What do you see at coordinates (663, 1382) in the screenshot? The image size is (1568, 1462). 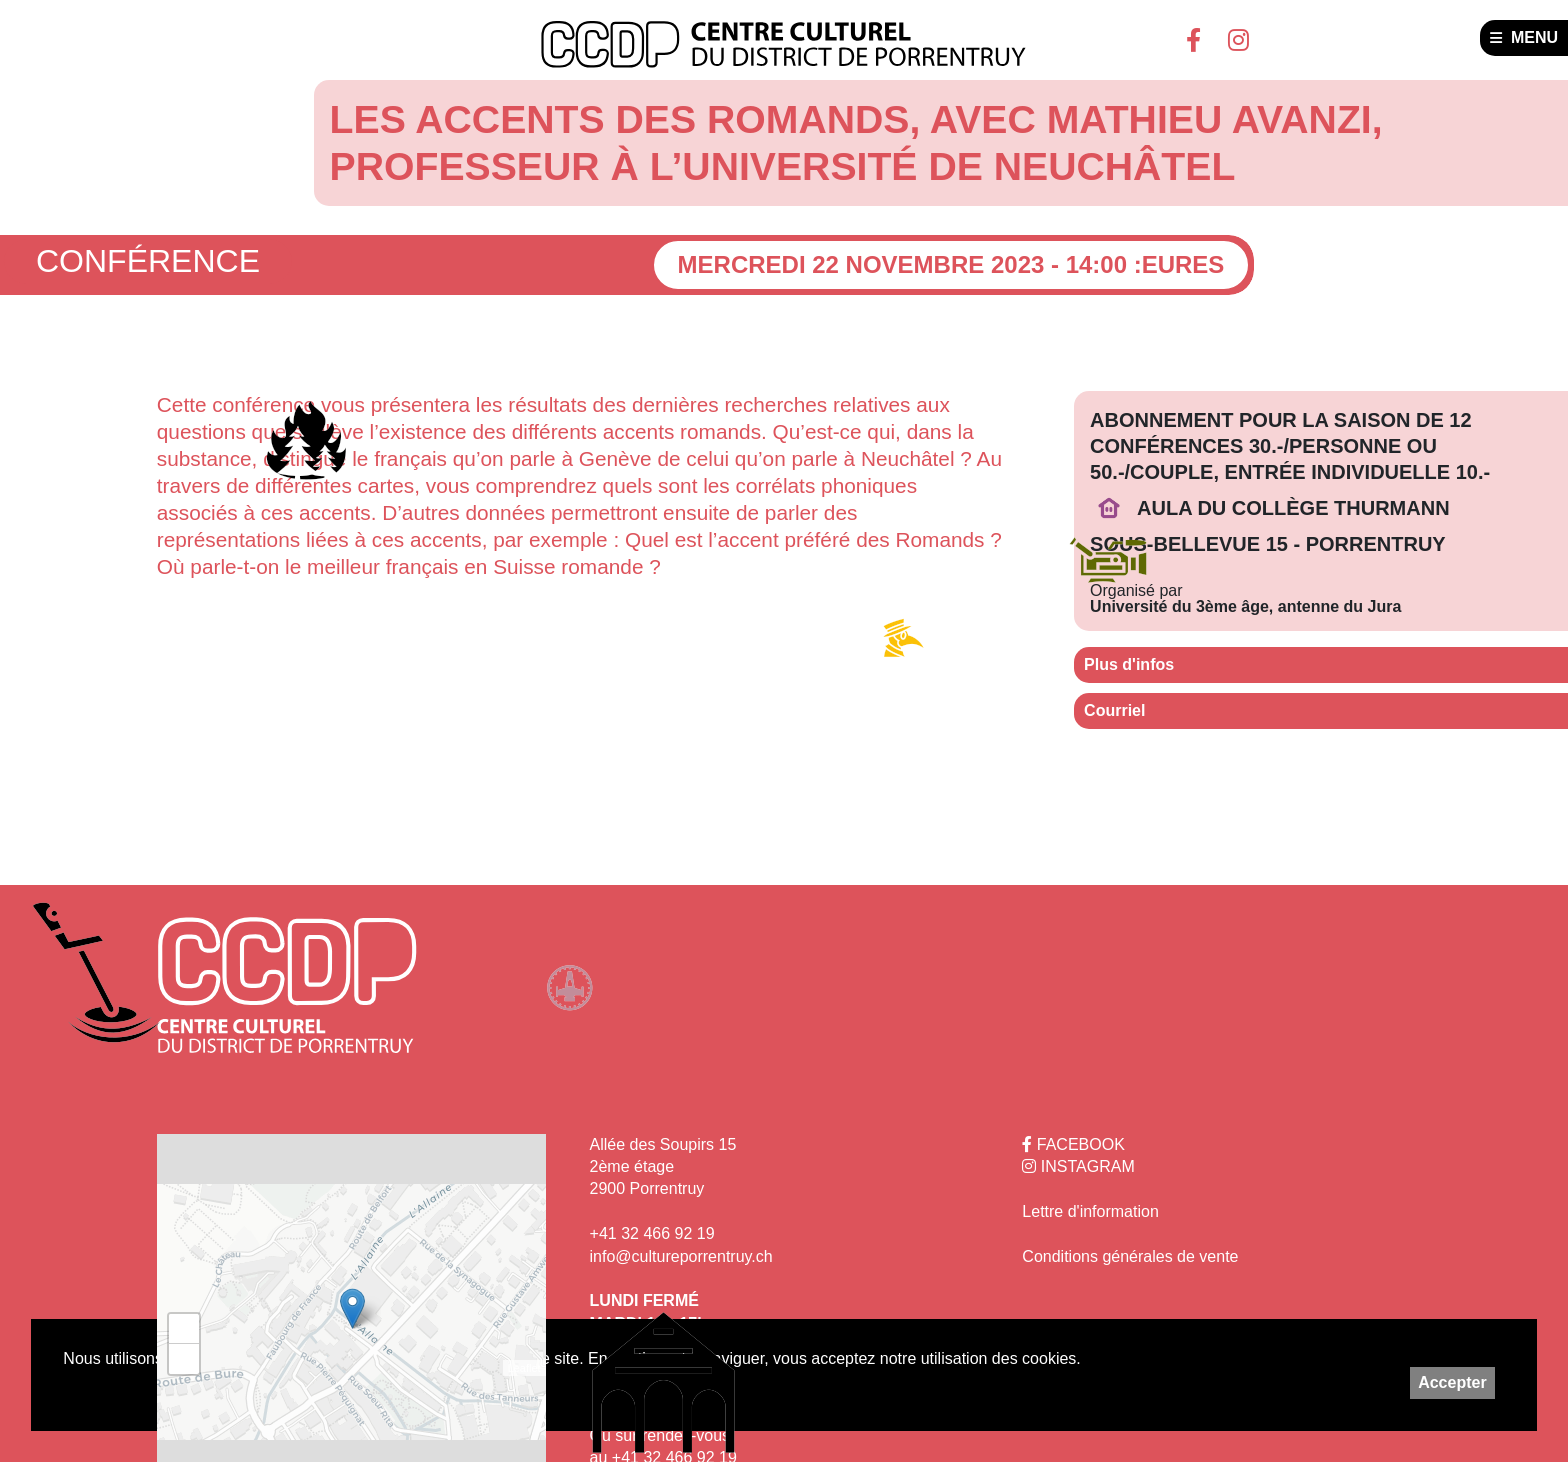 I see `access the marketplace or bazaar` at bounding box center [663, 1382].